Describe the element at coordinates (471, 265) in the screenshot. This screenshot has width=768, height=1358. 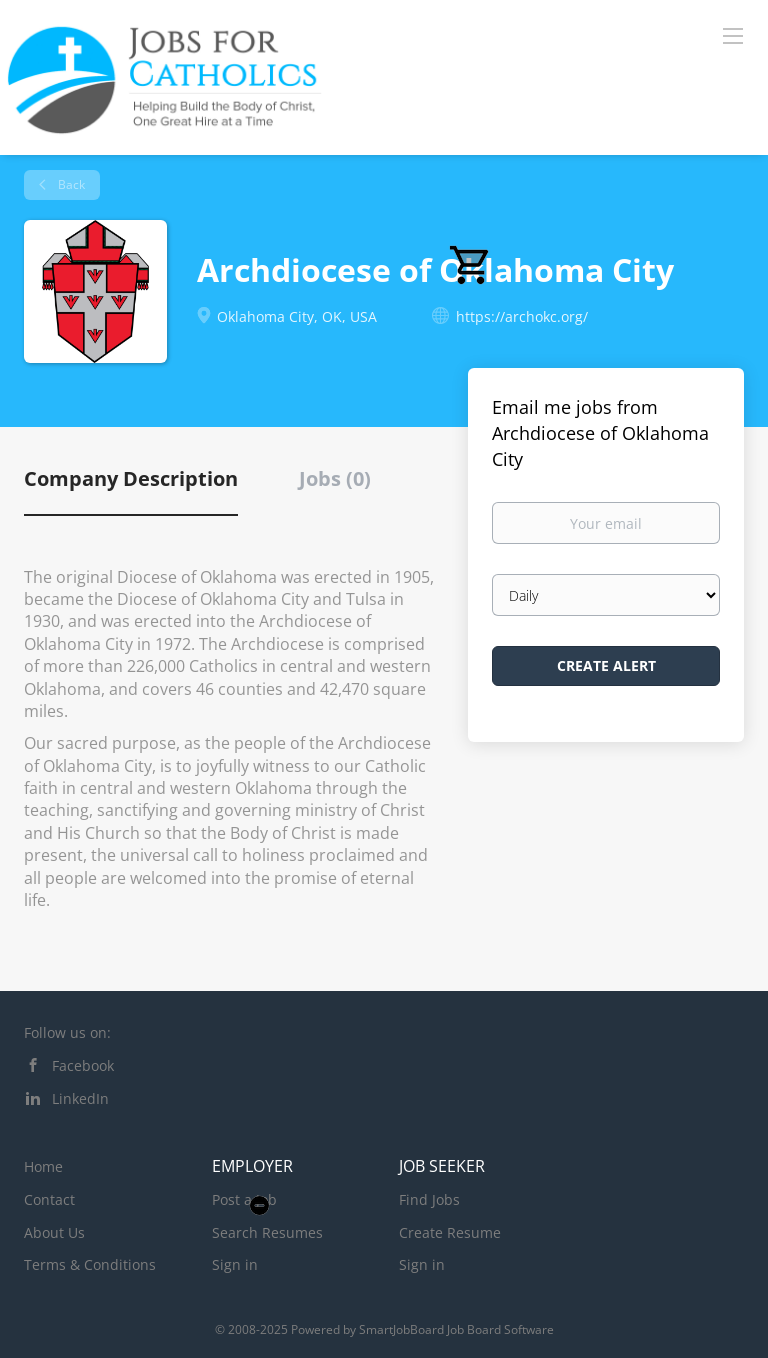
I see `view your shopping cart` at that location.